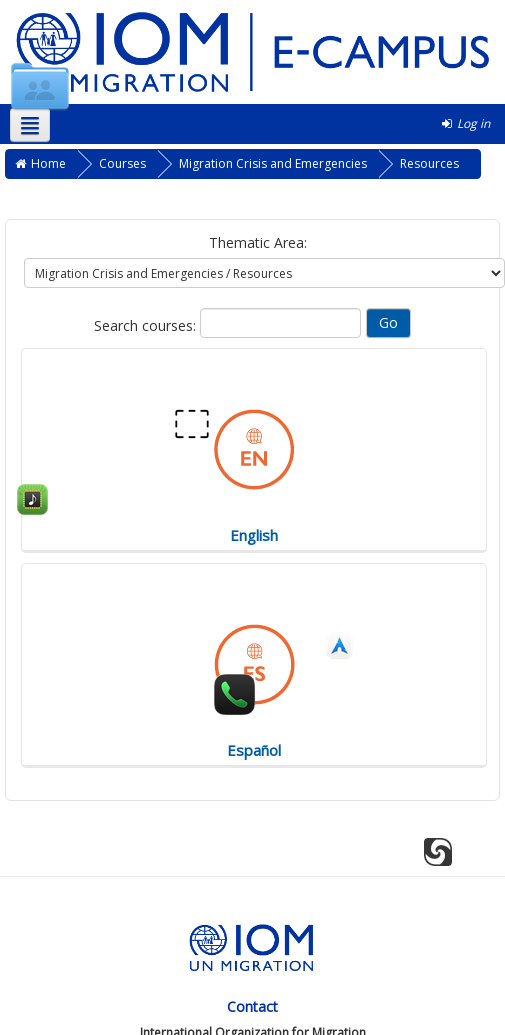 The width and height of the screenshot is (505, 1035). What do you see at coordinates (339, 645) in the screenshot?
I see `open arch linux application` at bounding box center [339, 645].